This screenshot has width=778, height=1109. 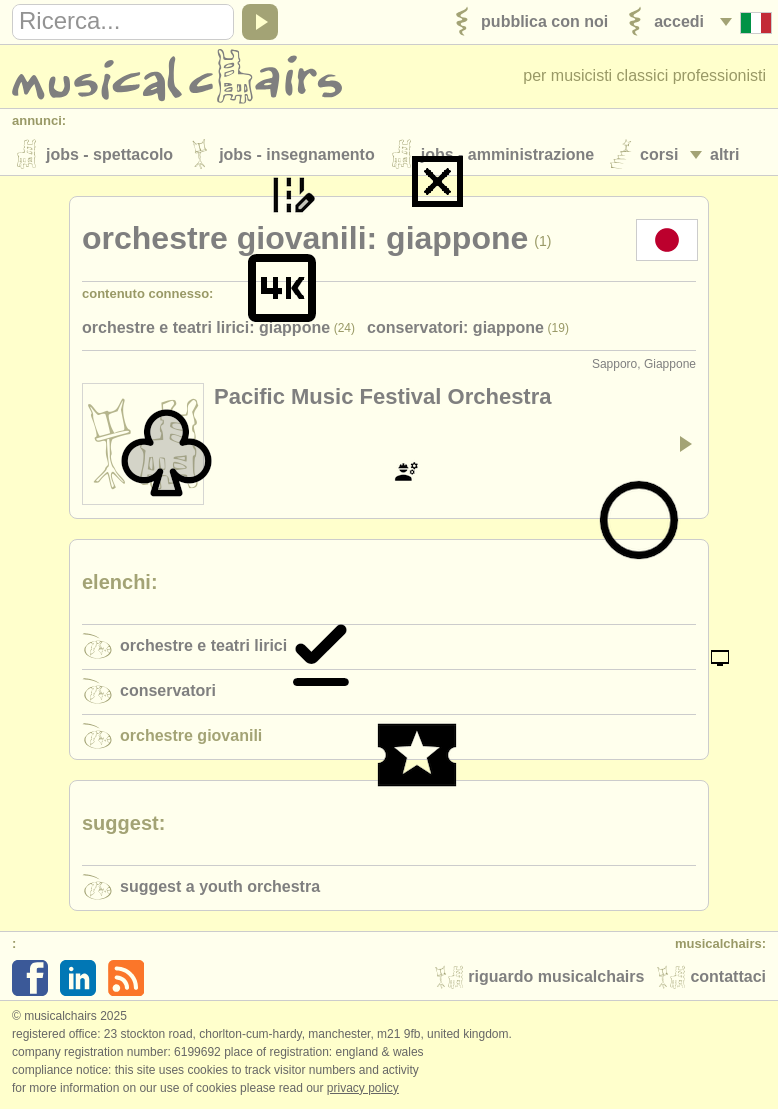 I want to click on access personal video content, so click(x=720, y=658).